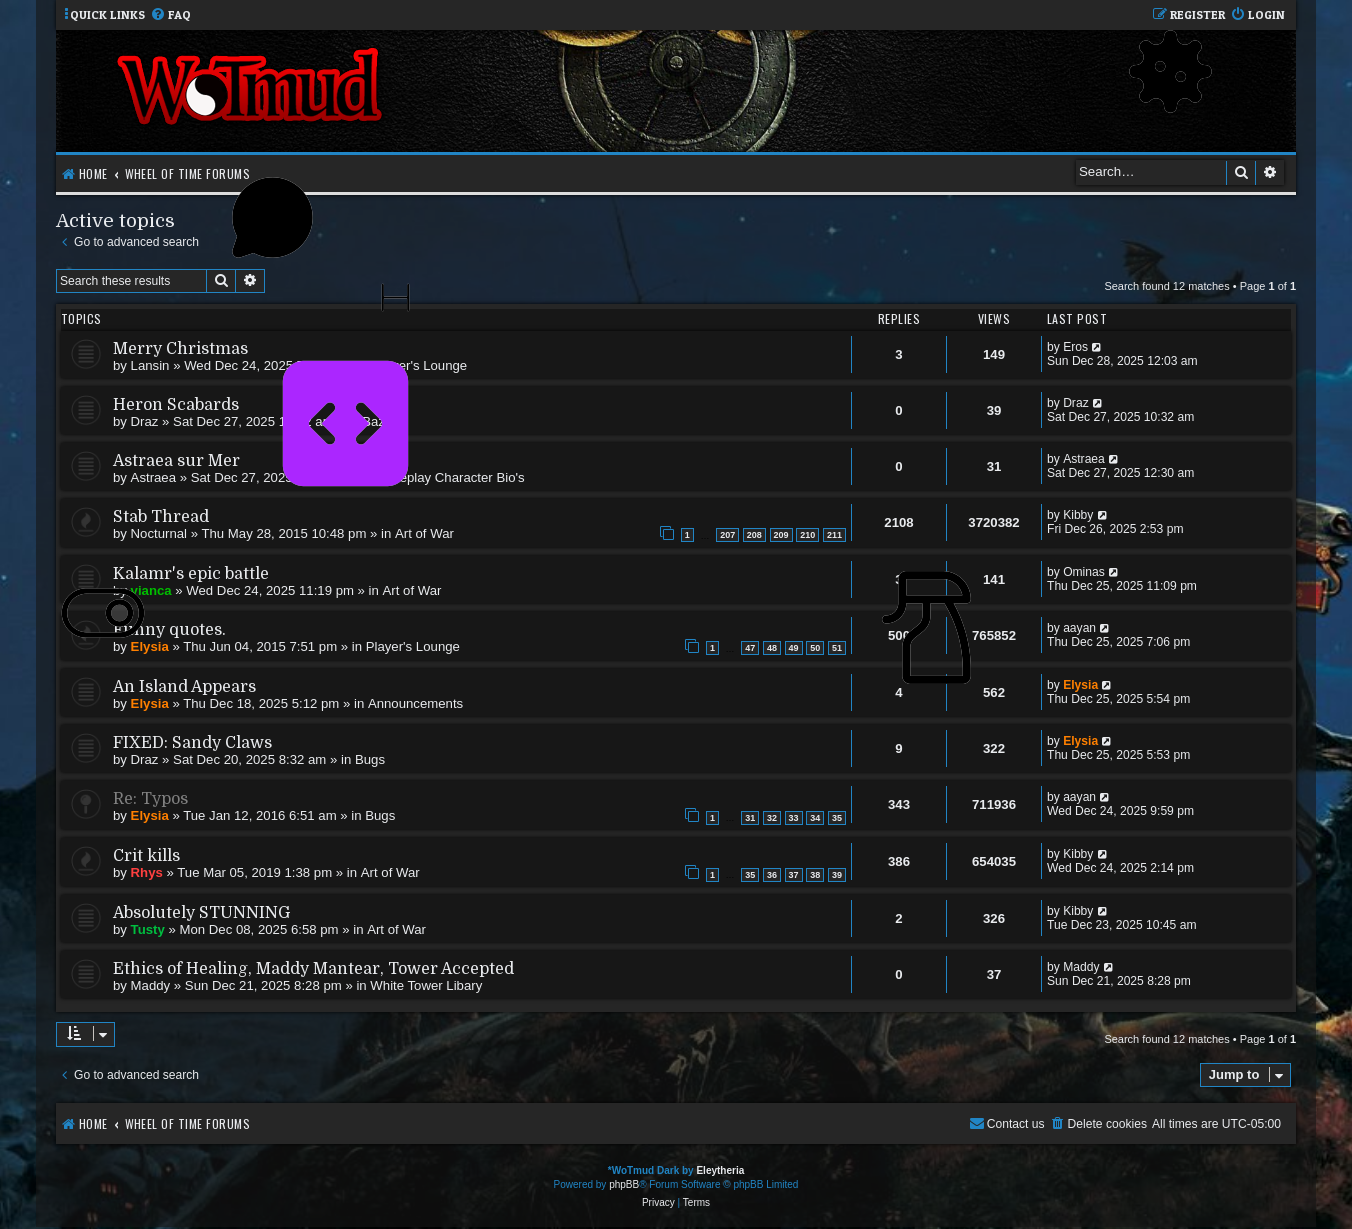 The image size is (1352, 1229). What do you see at coordinates (272, 217) in the screenshot?
I see `open chat or messaging` at bounding box center [272, 217].